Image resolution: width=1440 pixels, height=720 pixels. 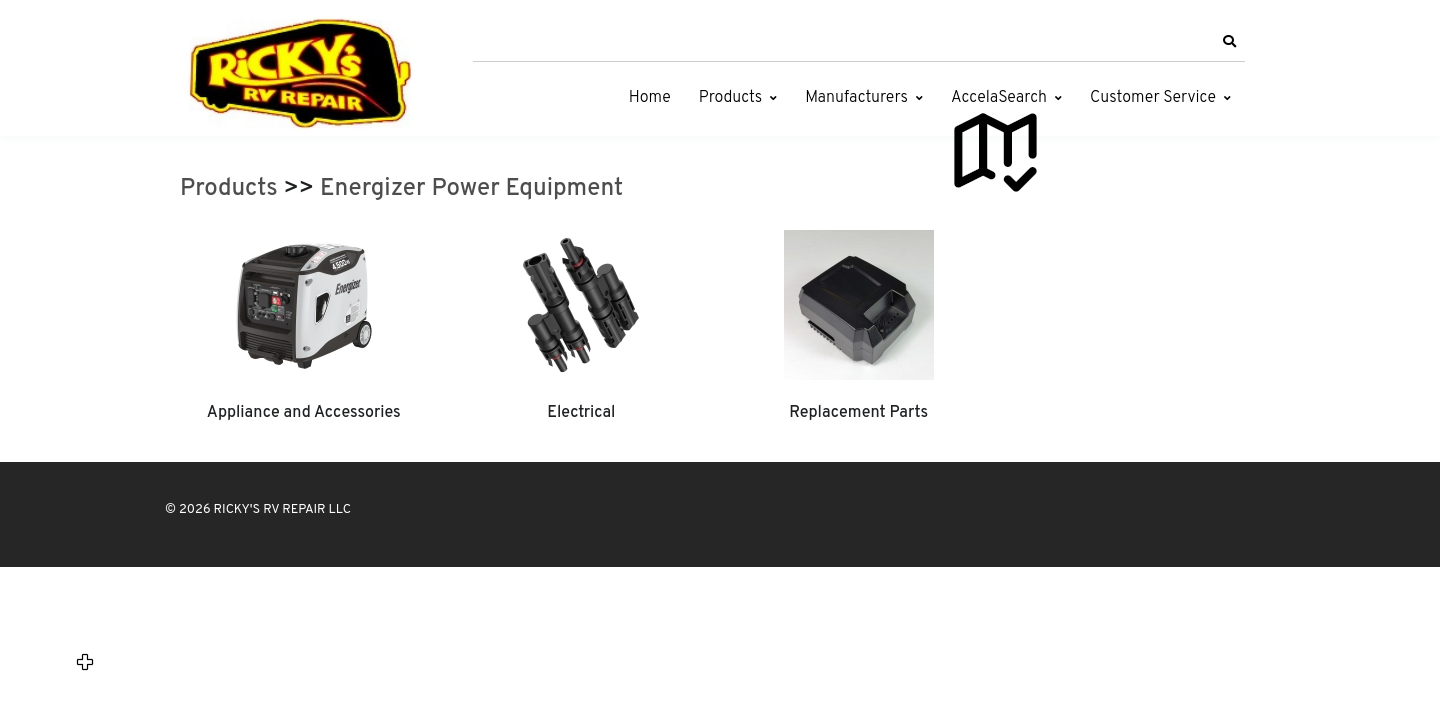 I want to click on confirm location on map, so click(x=995, y=150).